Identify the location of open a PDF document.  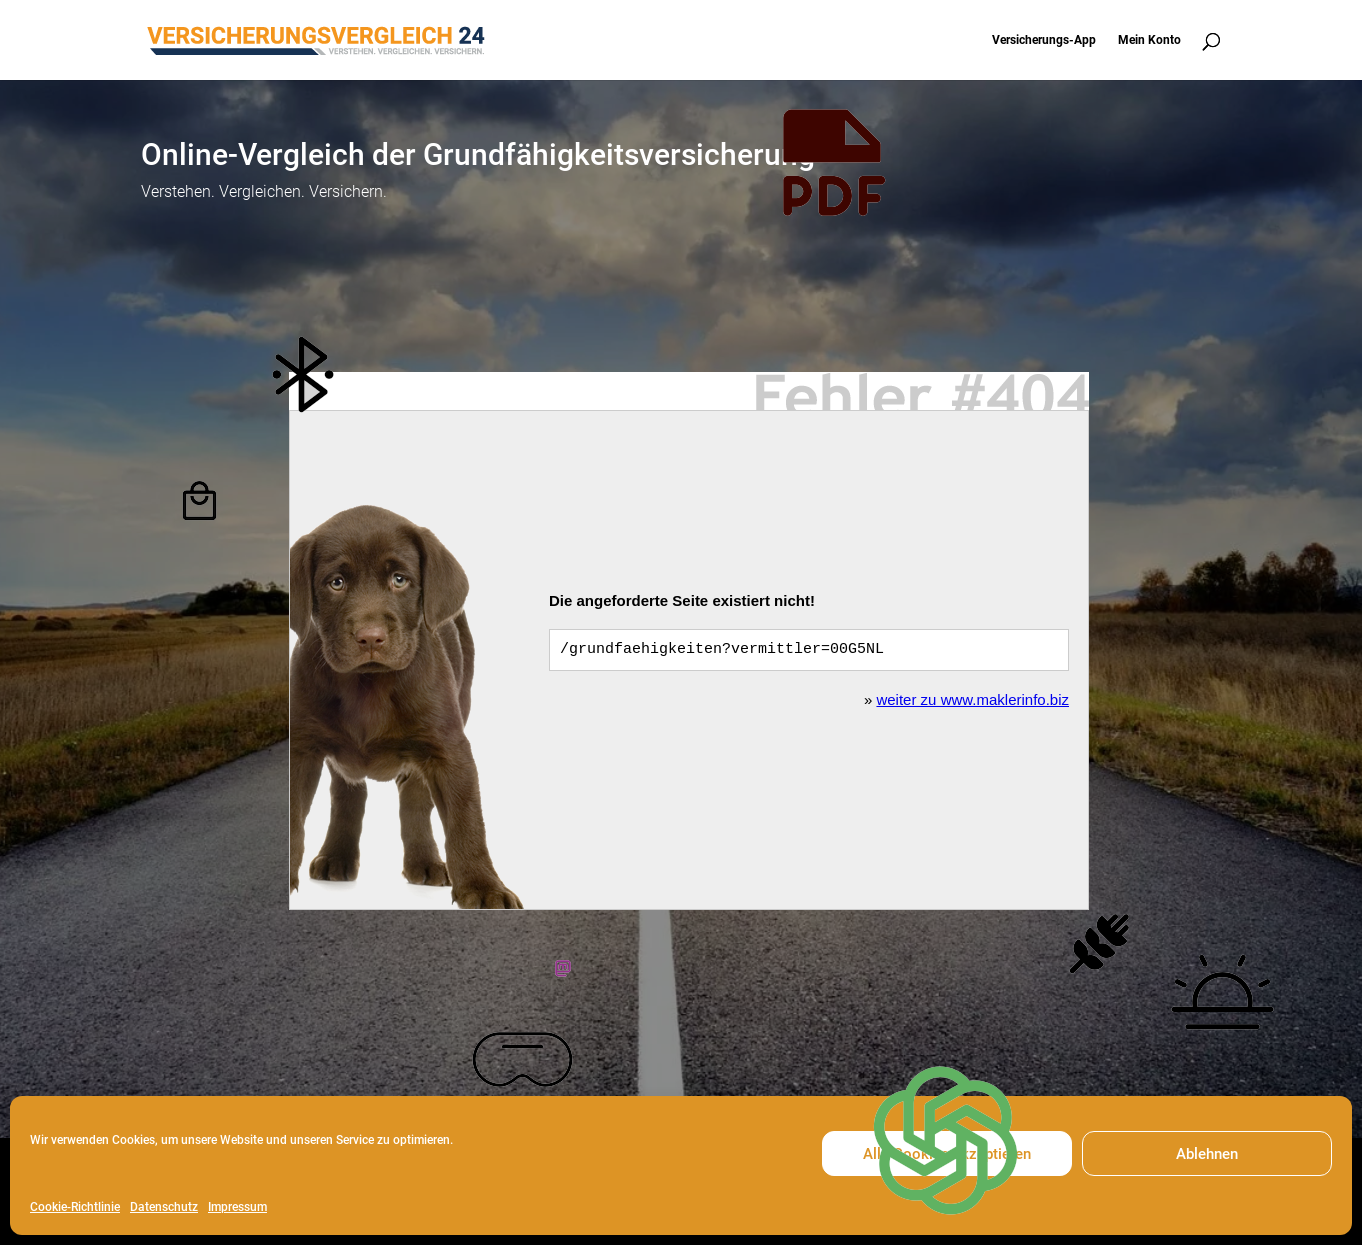
(832, 167).